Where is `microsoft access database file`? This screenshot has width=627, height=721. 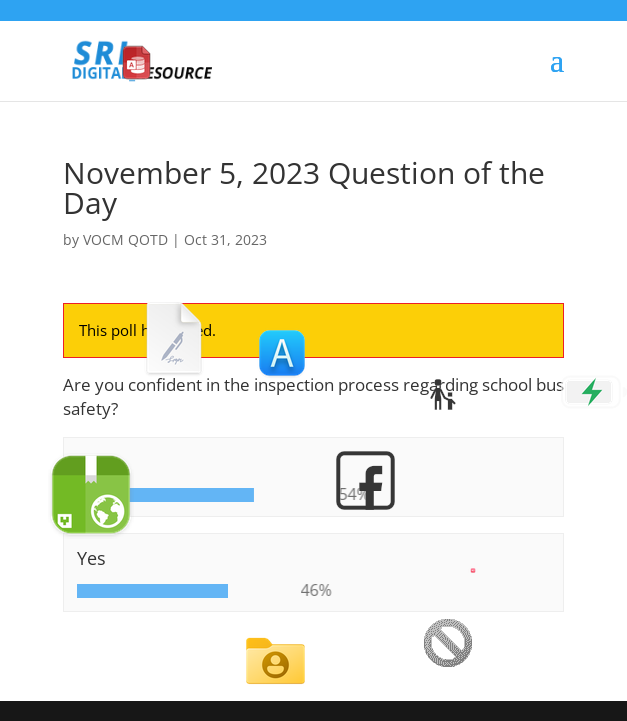 microsoft access database file is located at coordinates (136, 62).